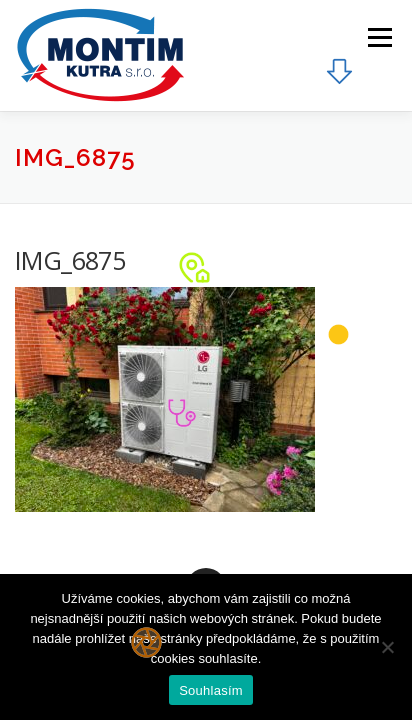 This screenshot has height=720, width=412. Describe the element at coordinates (180, 412) in the screenshot. I see `access health or medical features` at that location.